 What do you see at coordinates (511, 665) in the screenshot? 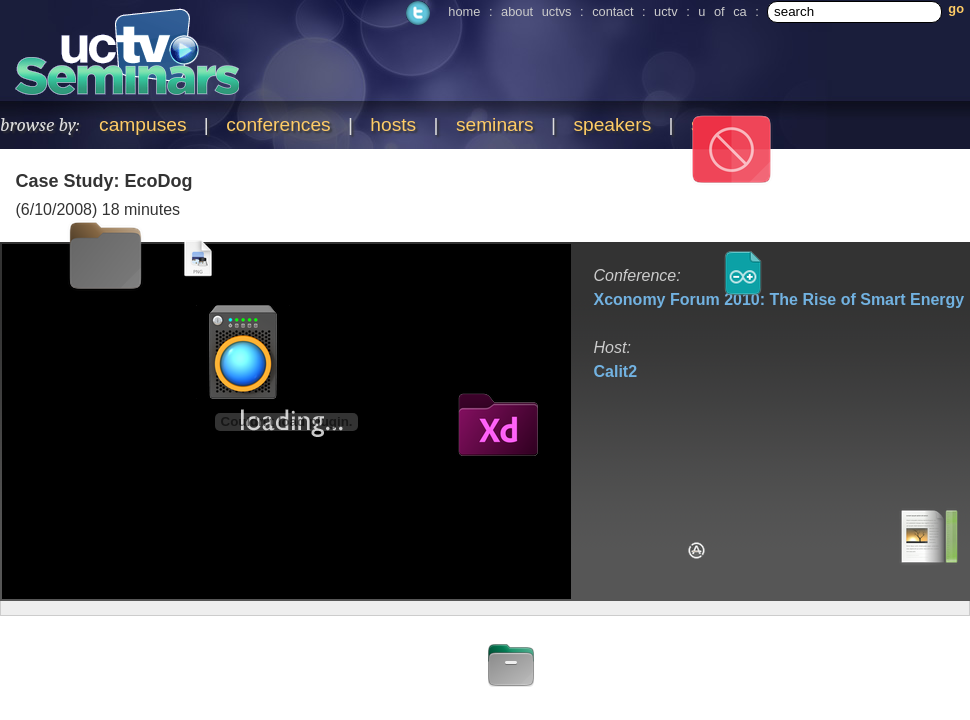
I see `open the file manager` at bounding box center [511, 665].